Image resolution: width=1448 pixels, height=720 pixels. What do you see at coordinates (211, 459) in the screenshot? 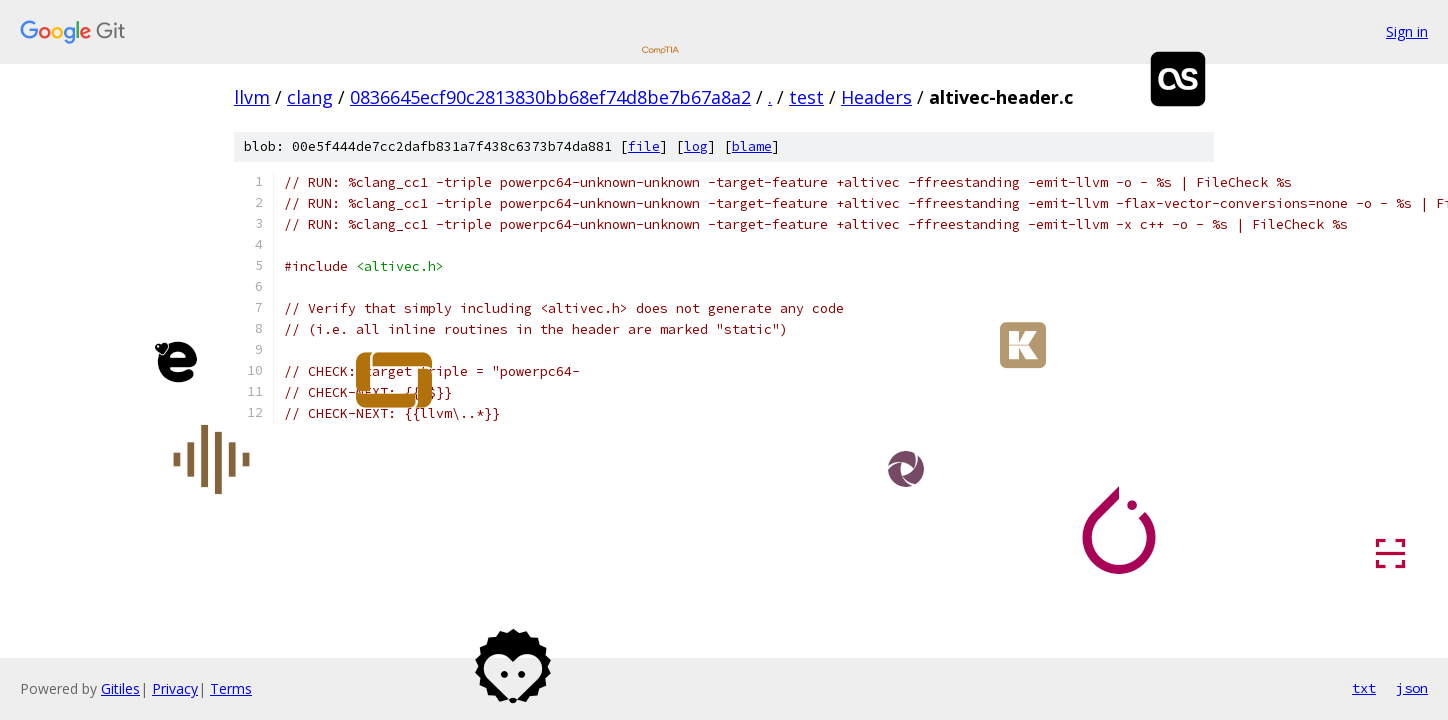
I see `voice recognition or audio input active` at bounding box center [211, 459].